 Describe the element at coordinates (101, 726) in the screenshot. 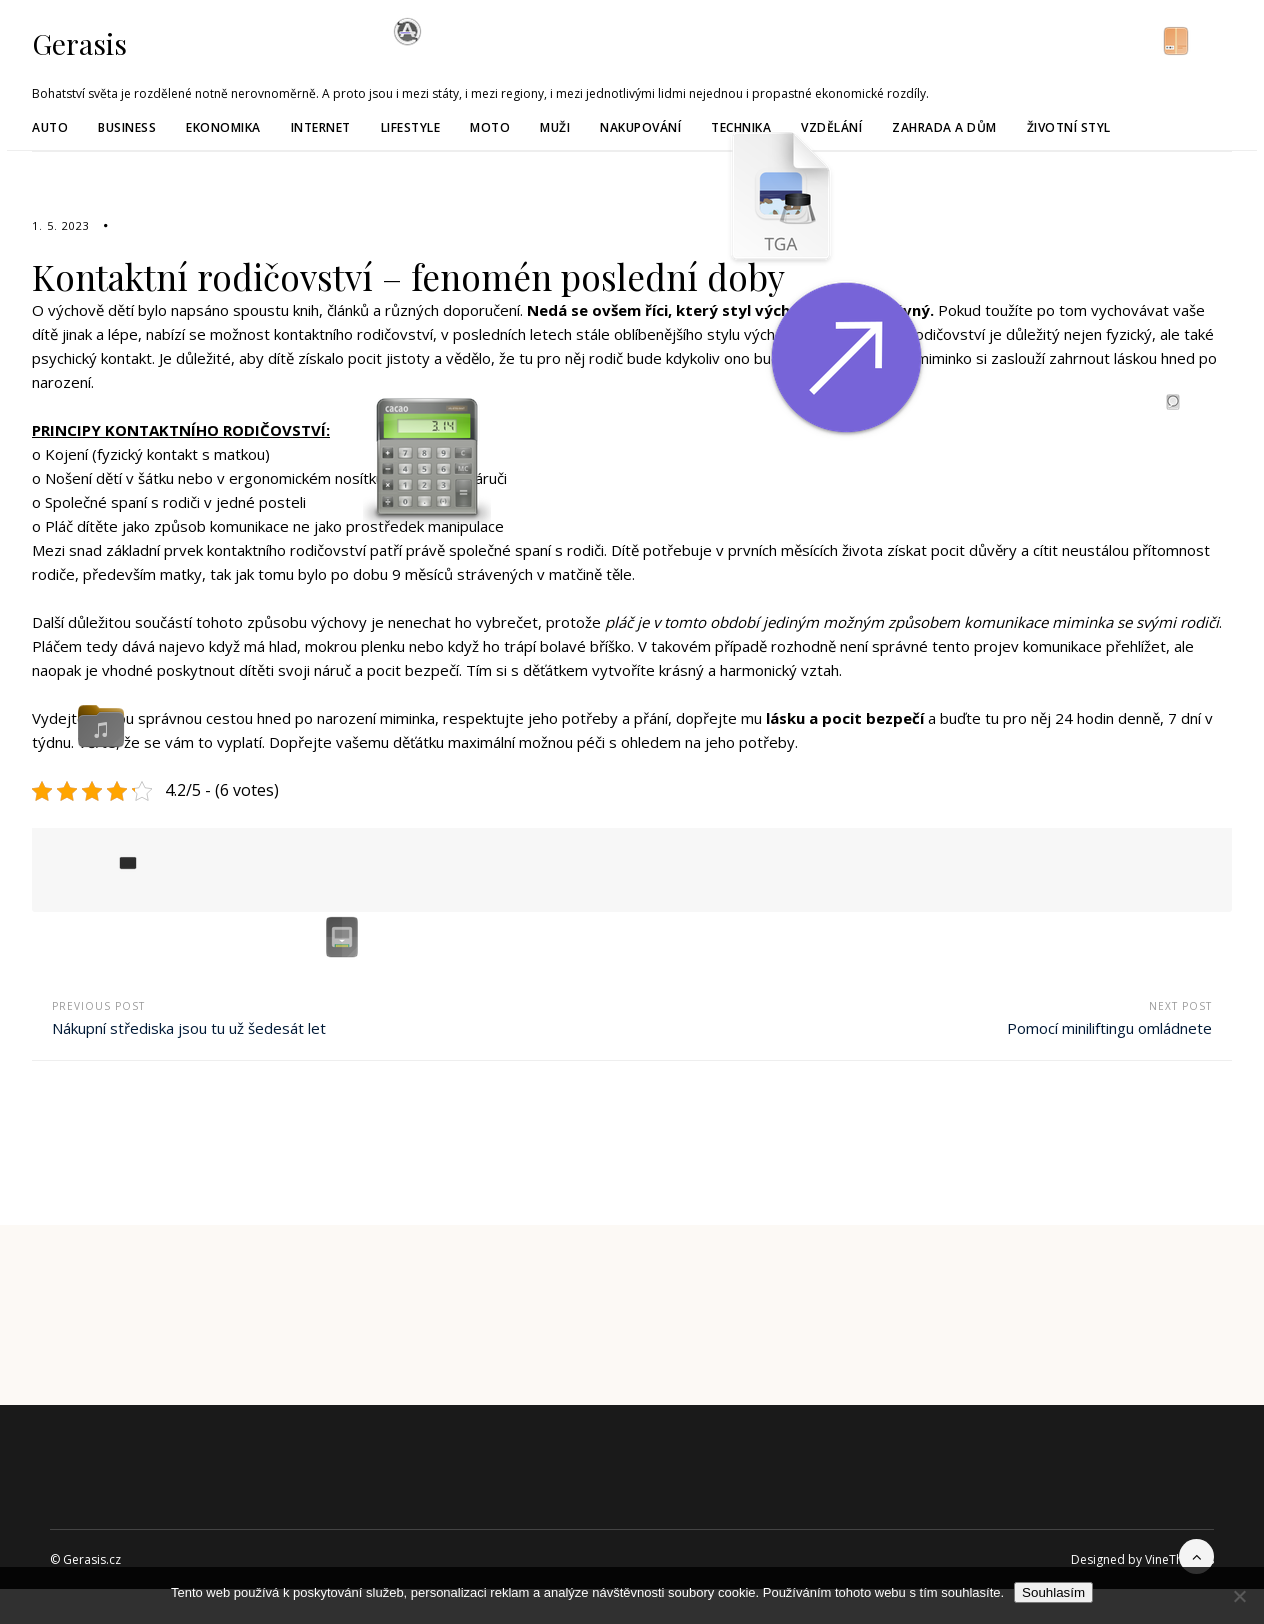

I see `open your music folder` at that location.